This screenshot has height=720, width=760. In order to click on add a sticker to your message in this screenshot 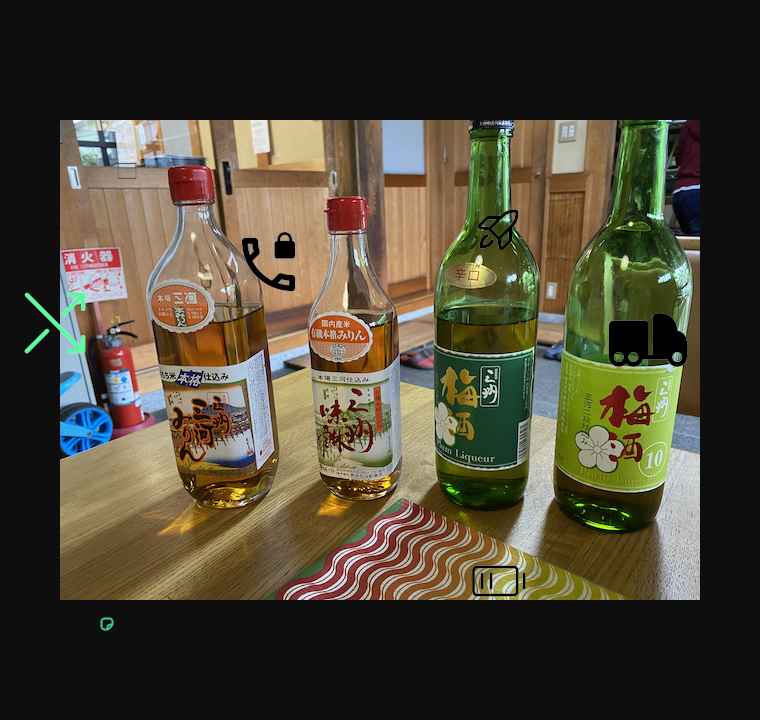, I will do `click(107, 624)`.